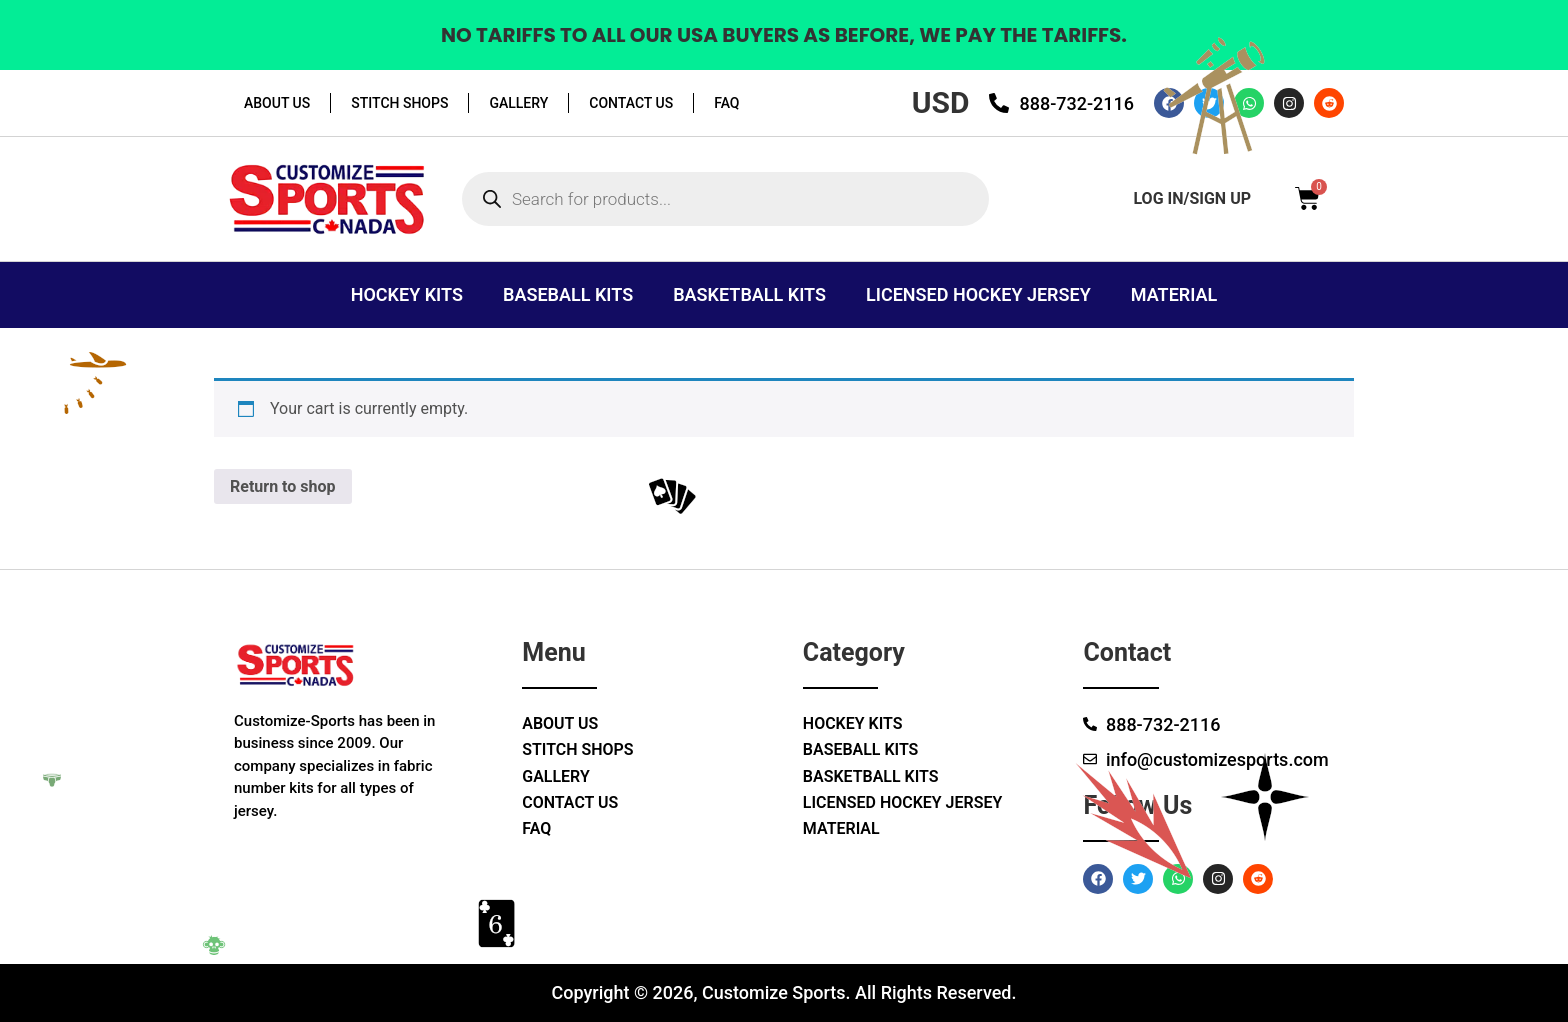 The width and height of the screenshot is (1568, 1022). Describe the element at coordinates (672, 496) in the screenshot. I see `access card games or poker` at that location.